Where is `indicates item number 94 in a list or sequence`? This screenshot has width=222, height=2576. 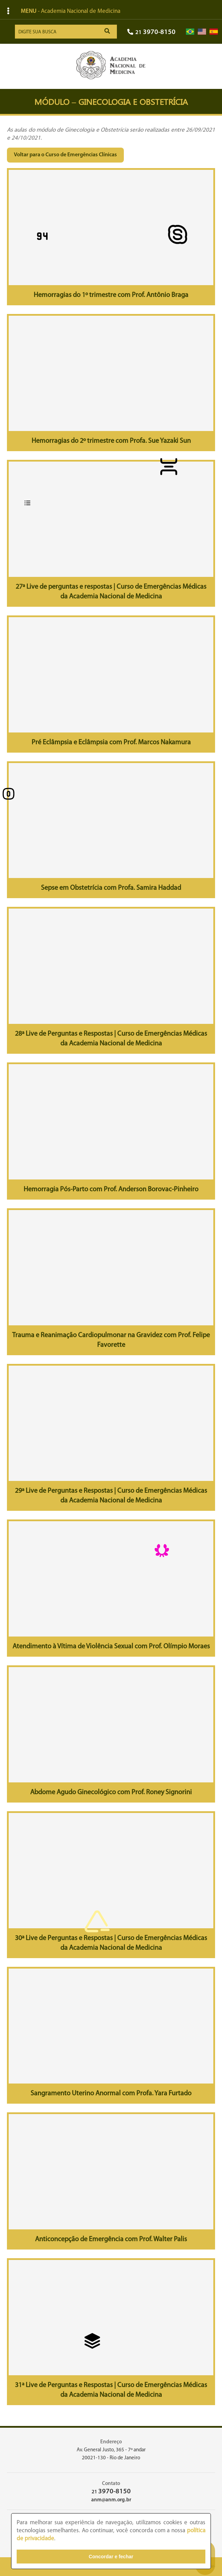 indicates item number 94 in a list or sequence is located at coordinates (42, 236).